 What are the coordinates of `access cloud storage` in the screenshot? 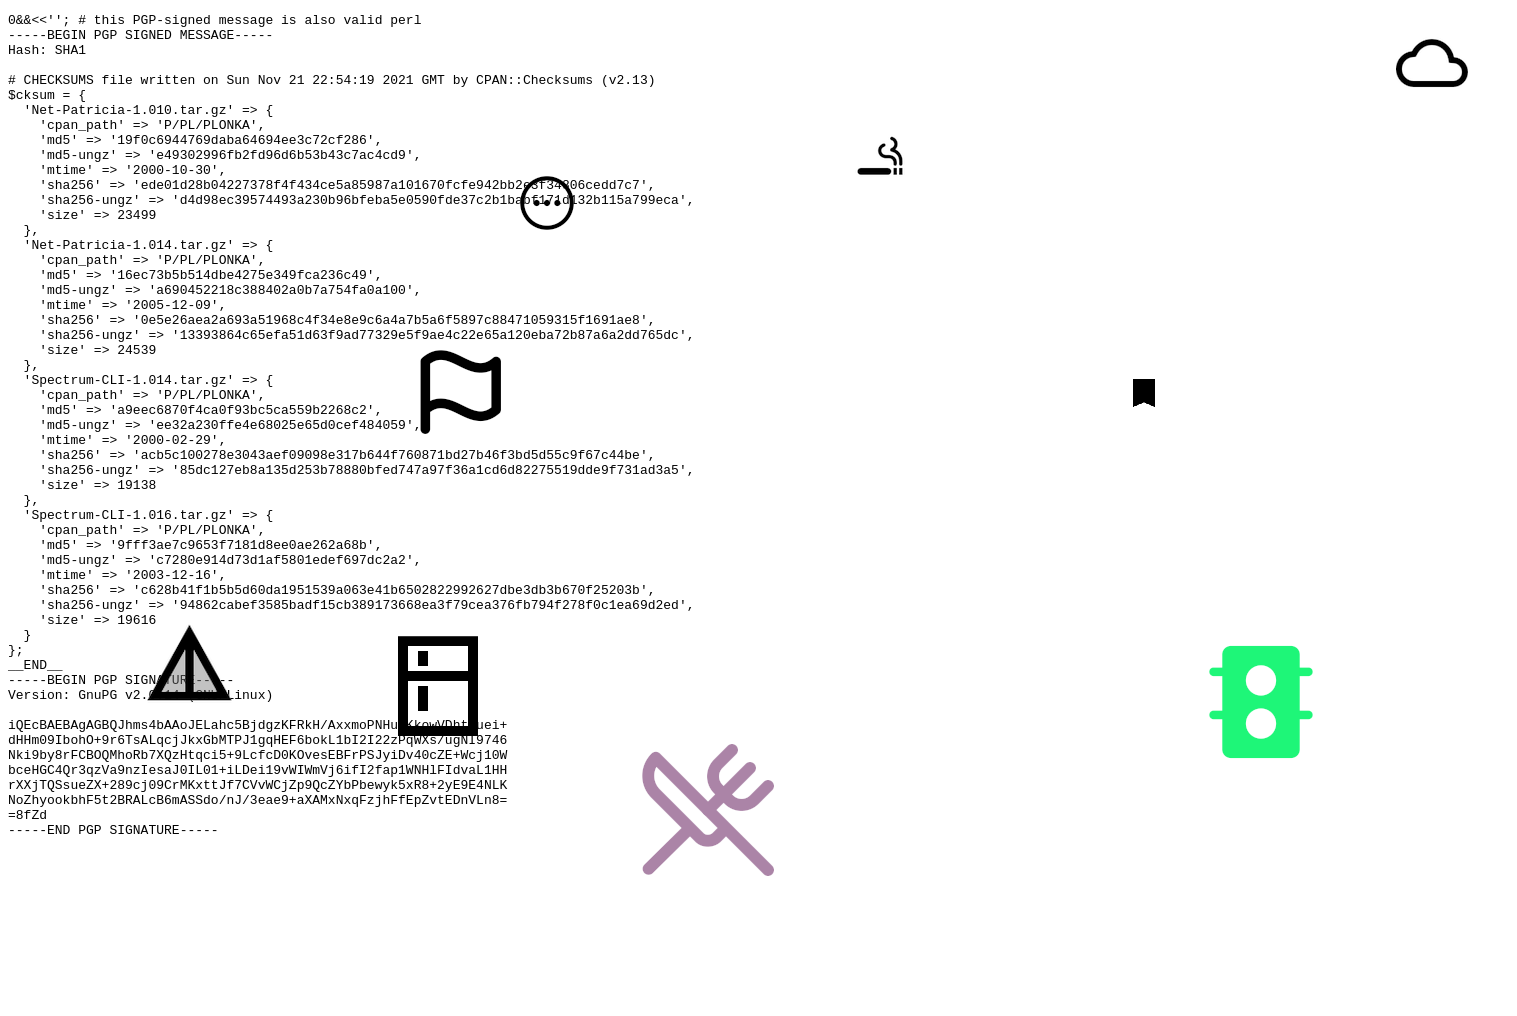 It's located at (1432, 63).